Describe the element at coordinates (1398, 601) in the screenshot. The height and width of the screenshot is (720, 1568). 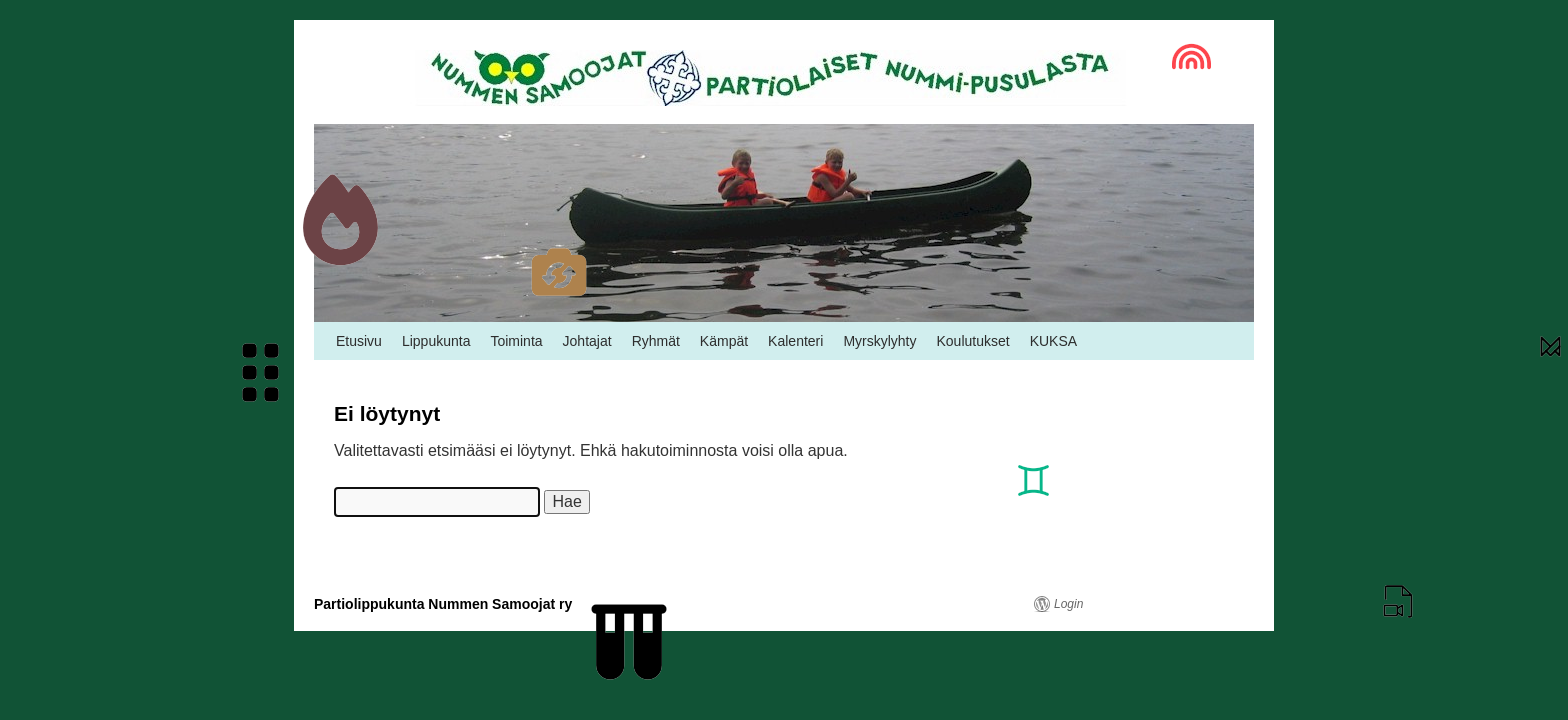
I see `open a video file` at that location.